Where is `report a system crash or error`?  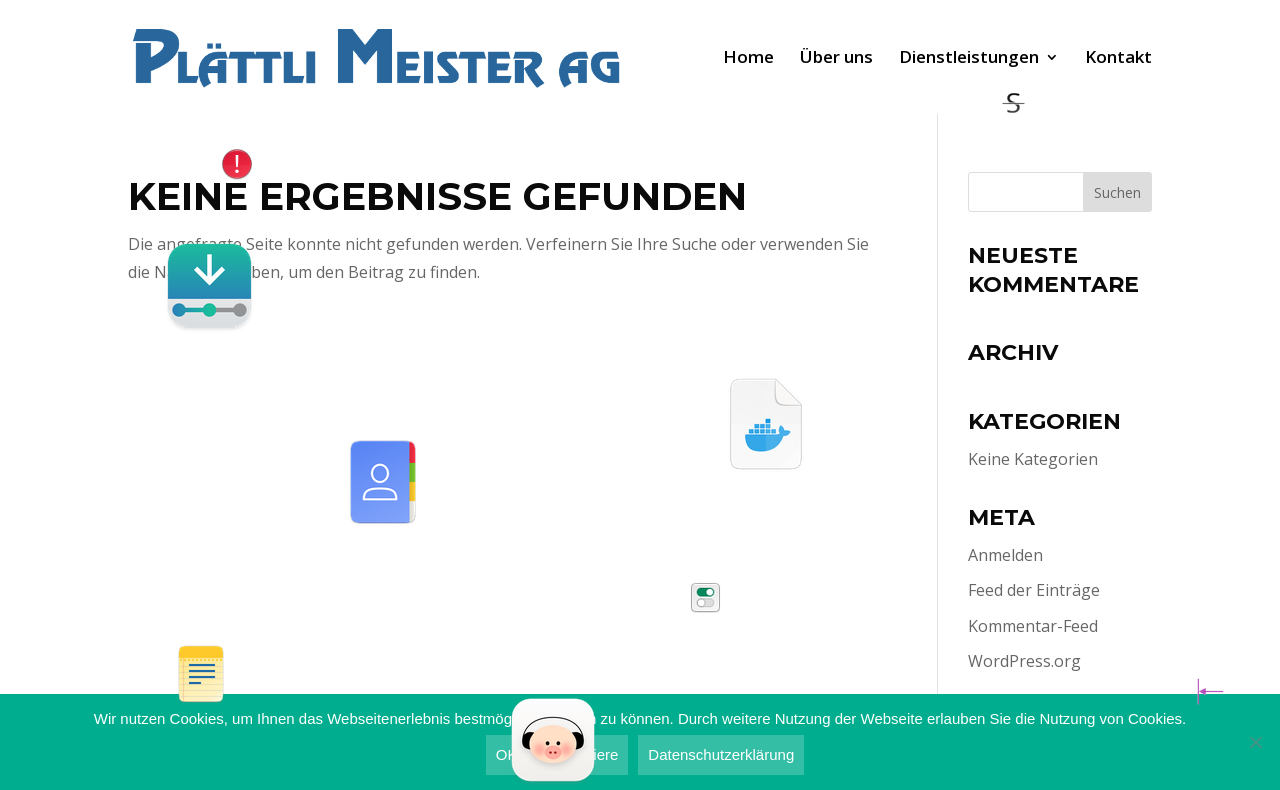
report a system crash or error is located at coordinates (237, 164).